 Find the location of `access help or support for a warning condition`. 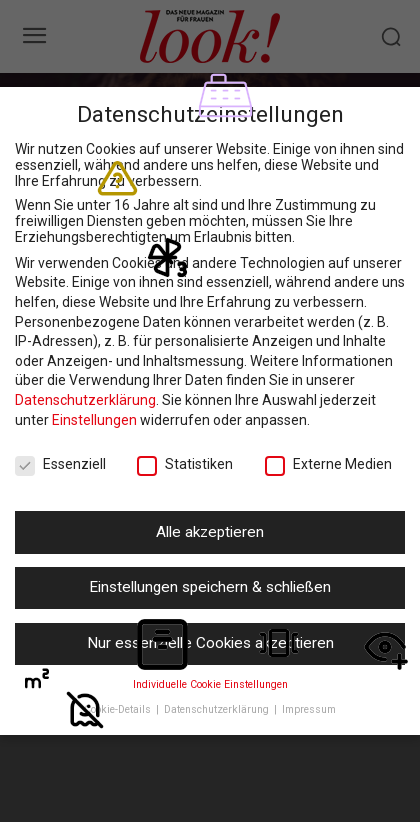

access help or support for a warning condition is located at coordinates (117, 179).